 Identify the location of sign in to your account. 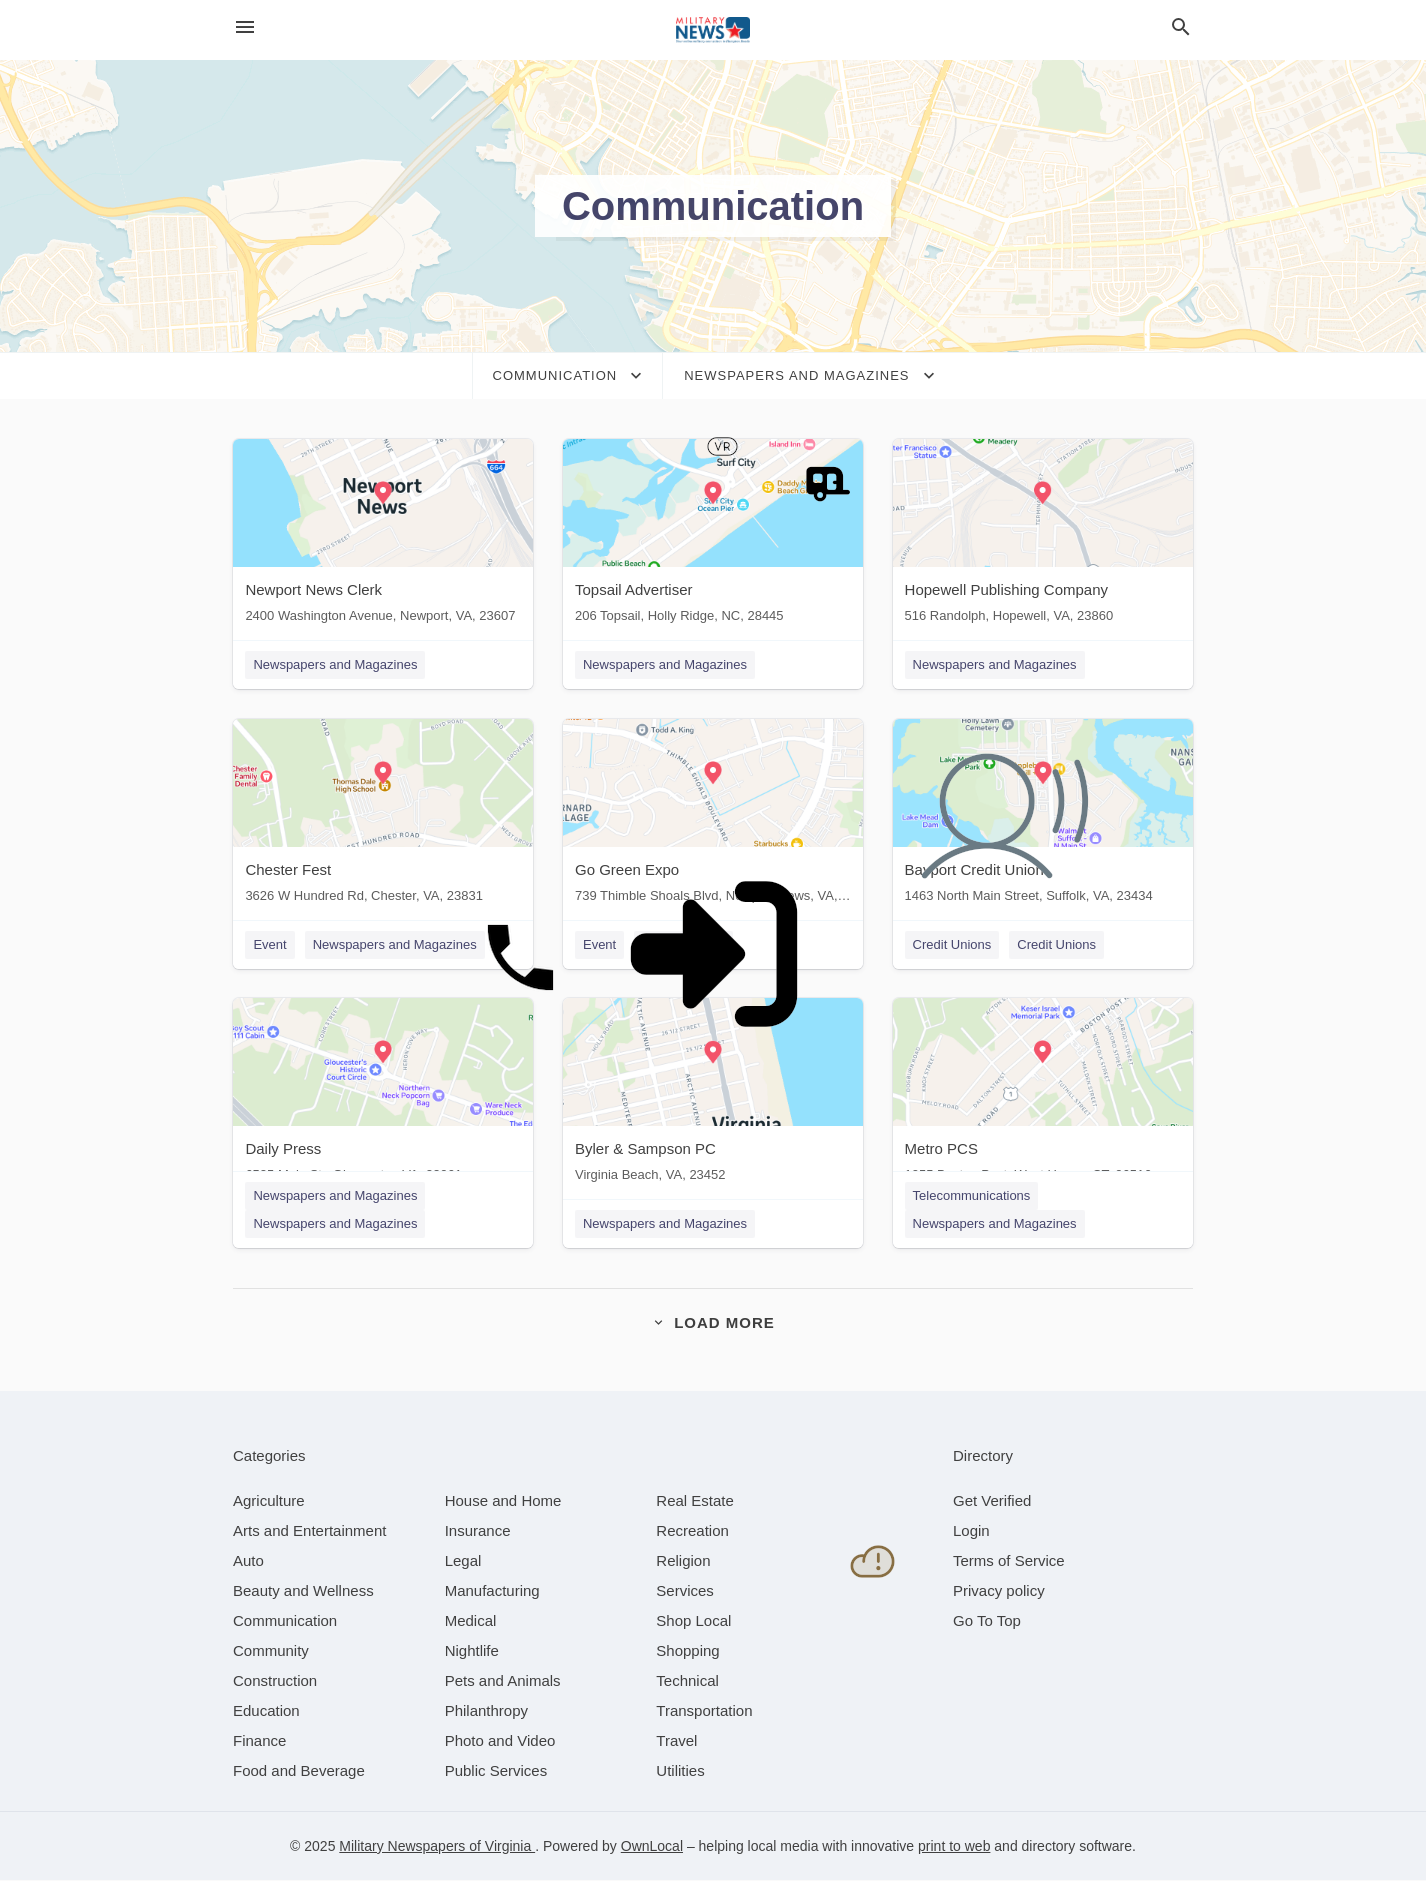
(714, 954).